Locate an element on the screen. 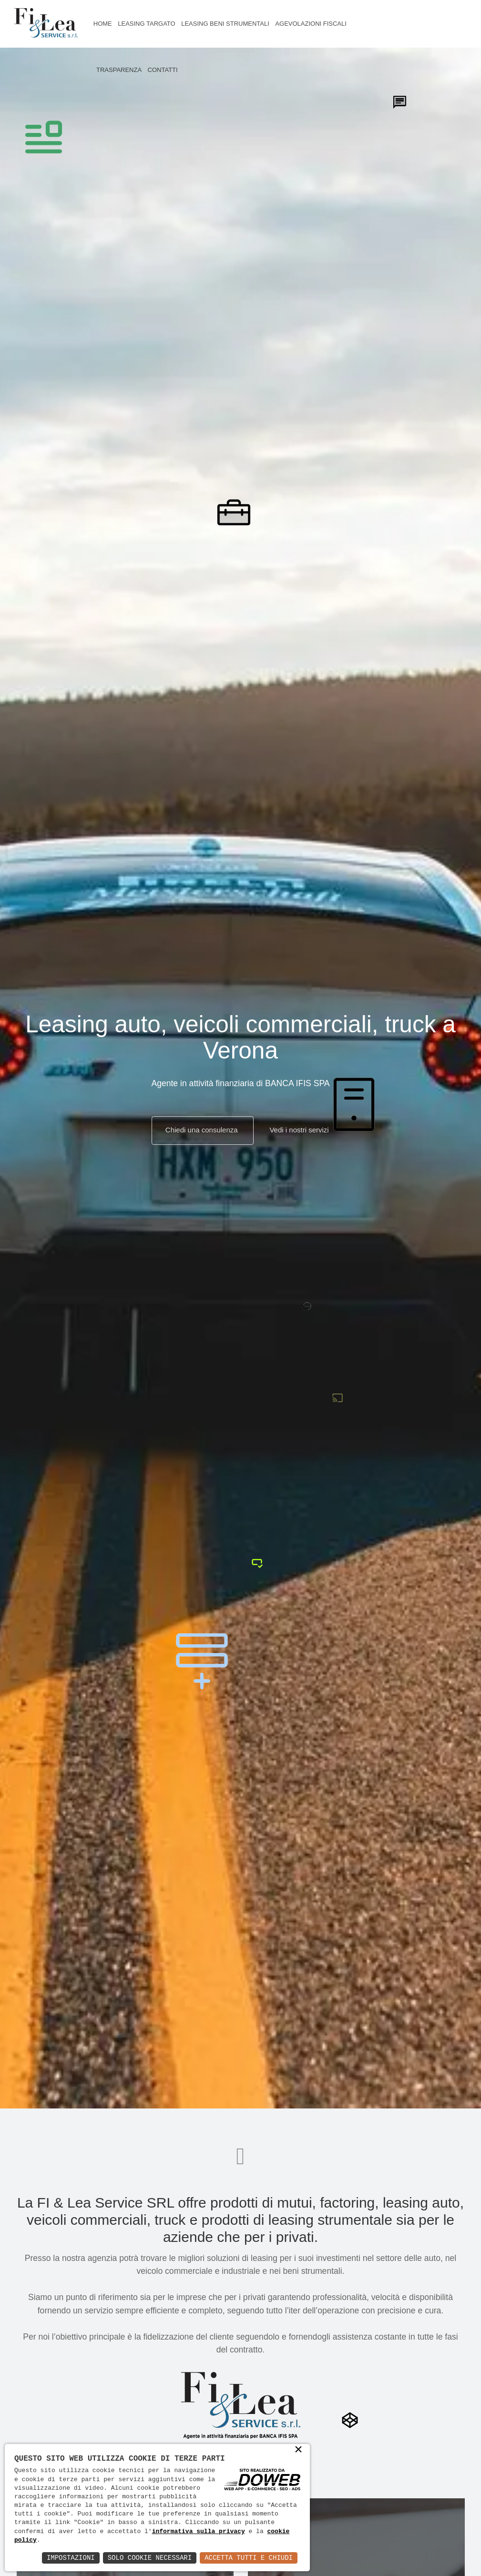  access tools and settings is located at coordinates (234, 513).